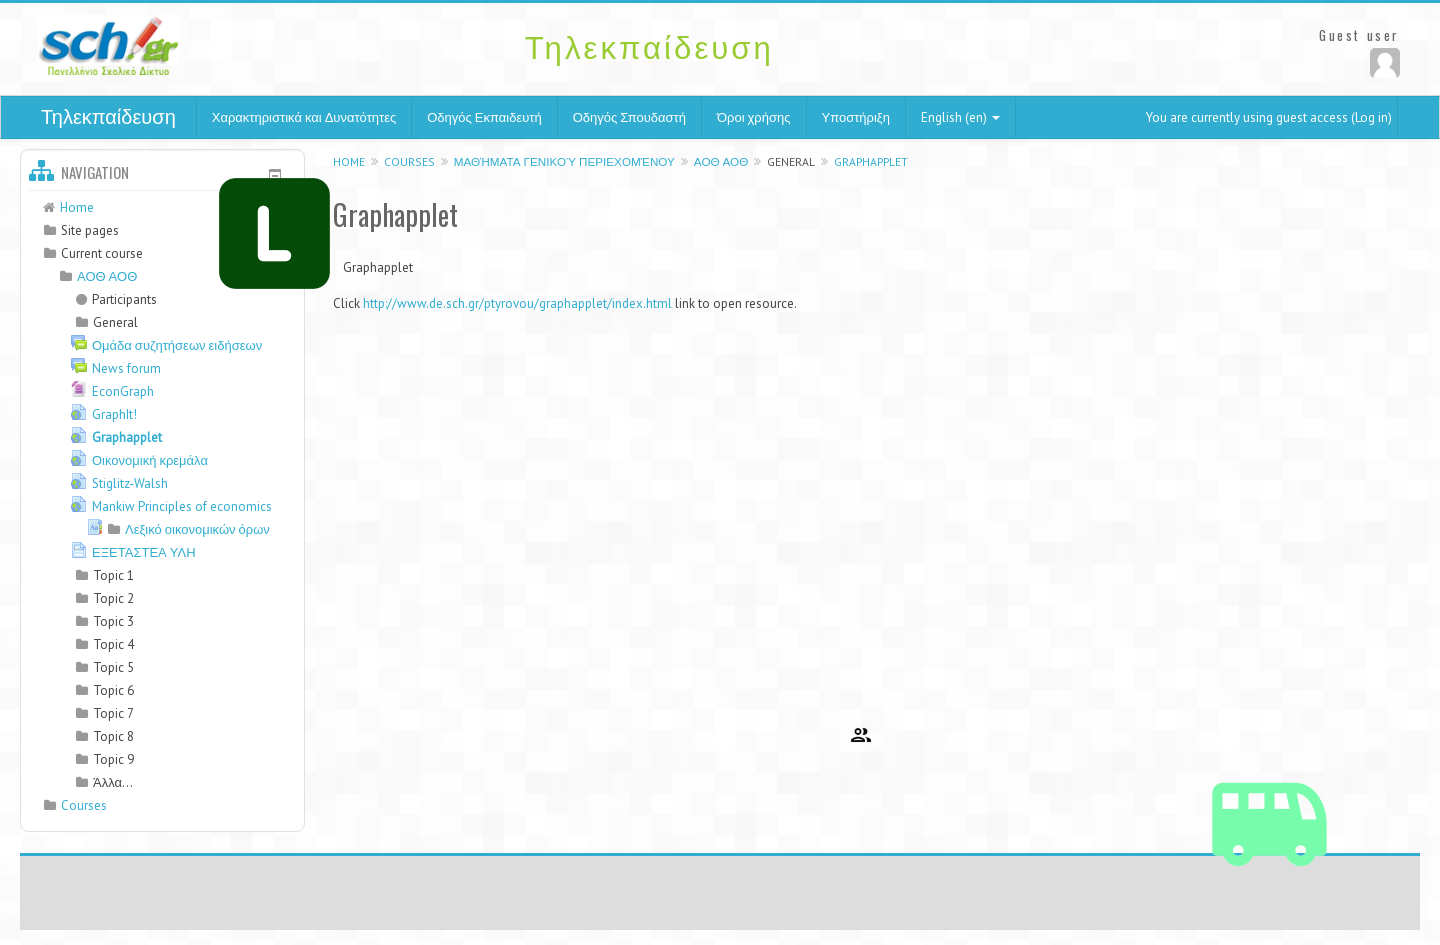 This screenshot has width=1440, height=945. Describe the element at coordinates (1269, 824) in the screenshot. I see `view public transit options` at that location.